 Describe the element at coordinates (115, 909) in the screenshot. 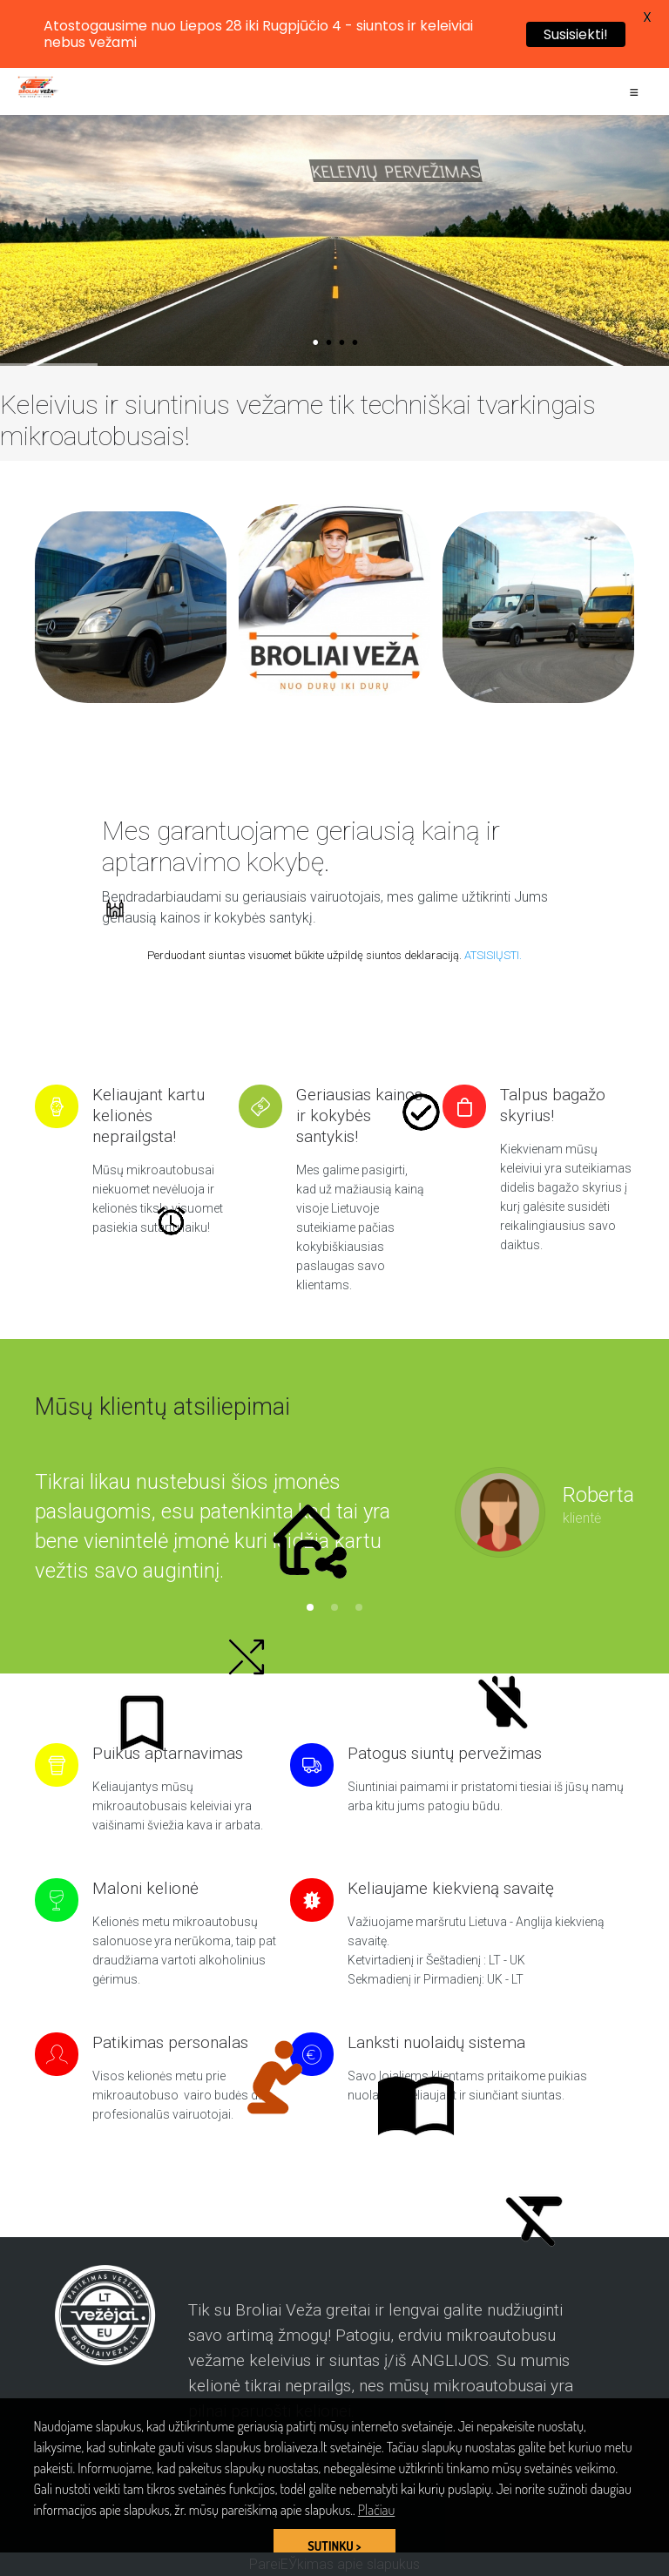

I see `locate nearby synagogues on a map` at that location.